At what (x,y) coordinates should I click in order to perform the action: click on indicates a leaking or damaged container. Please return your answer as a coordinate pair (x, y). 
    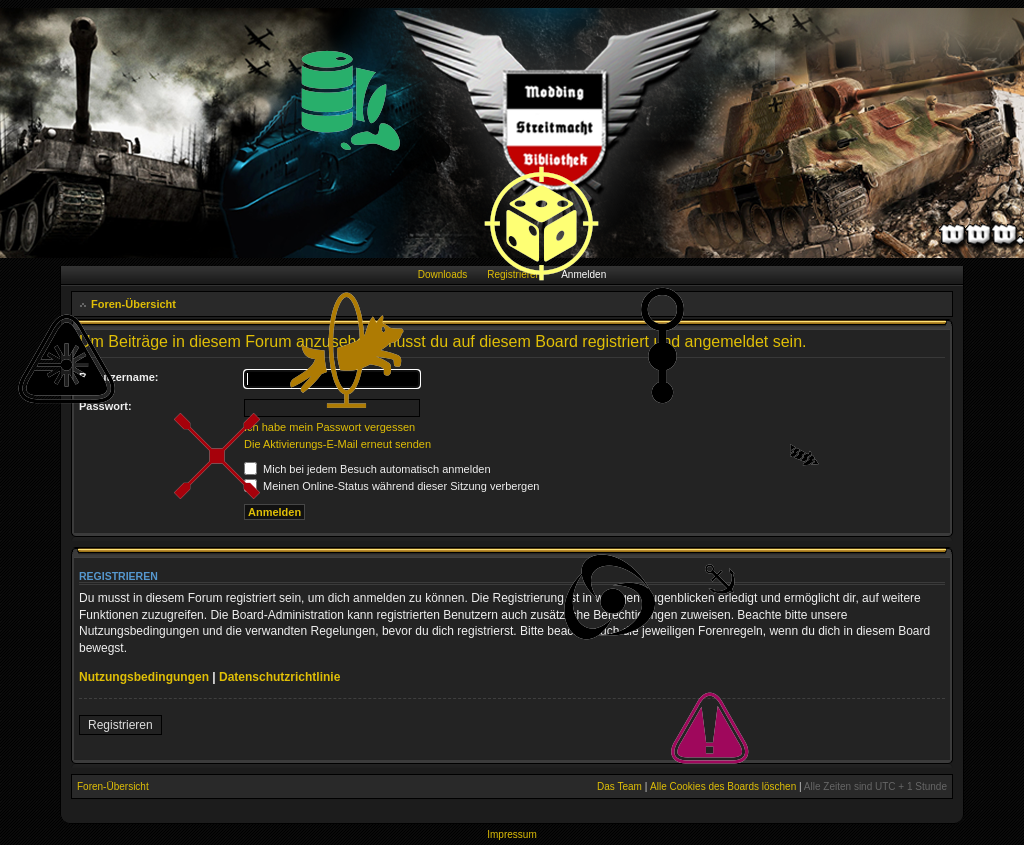
    Looking at the image, I should click on (349, 99).